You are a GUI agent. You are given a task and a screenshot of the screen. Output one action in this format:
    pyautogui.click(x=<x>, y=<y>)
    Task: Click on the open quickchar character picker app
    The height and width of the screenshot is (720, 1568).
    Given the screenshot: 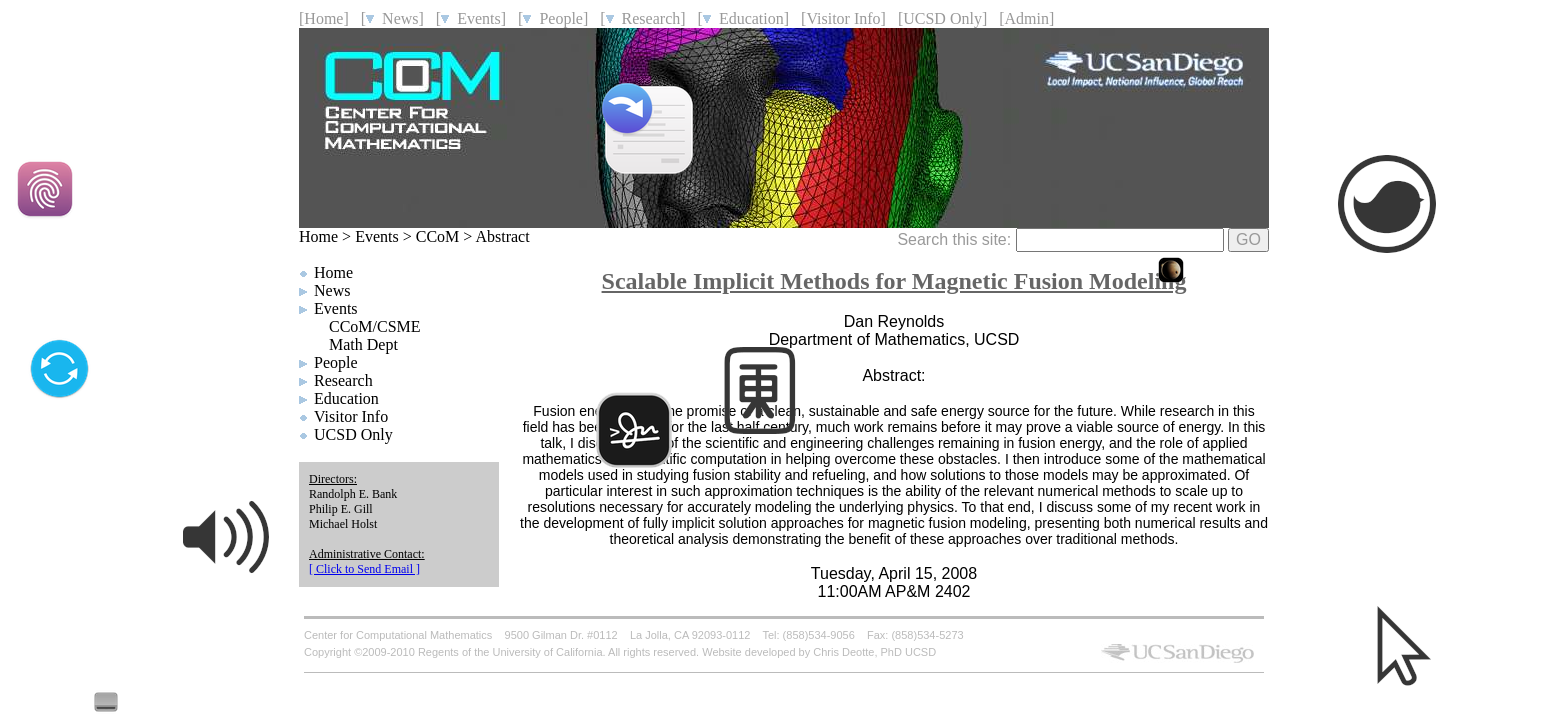 What is the action you would take?
    pyautogui.click(x=649, y=130)
    